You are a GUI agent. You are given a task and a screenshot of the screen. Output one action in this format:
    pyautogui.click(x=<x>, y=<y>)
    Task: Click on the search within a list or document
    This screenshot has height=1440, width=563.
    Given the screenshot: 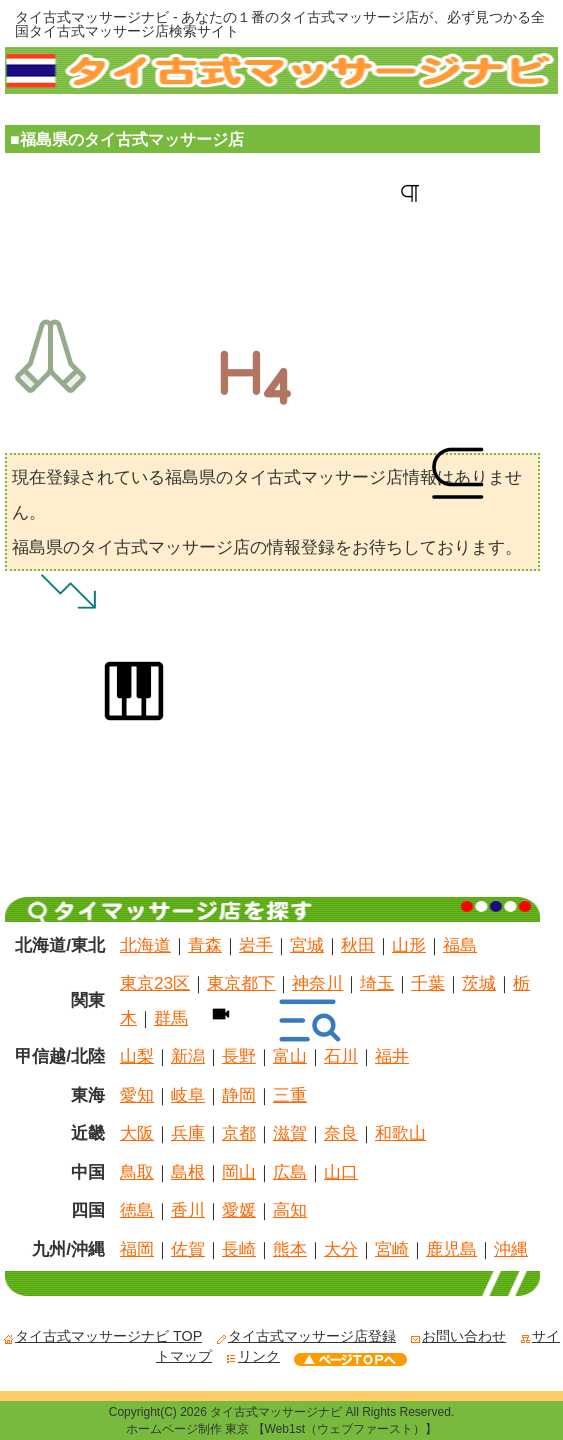 What is the action you would take?
    pyautogui.click(x=307, y=1020)
    